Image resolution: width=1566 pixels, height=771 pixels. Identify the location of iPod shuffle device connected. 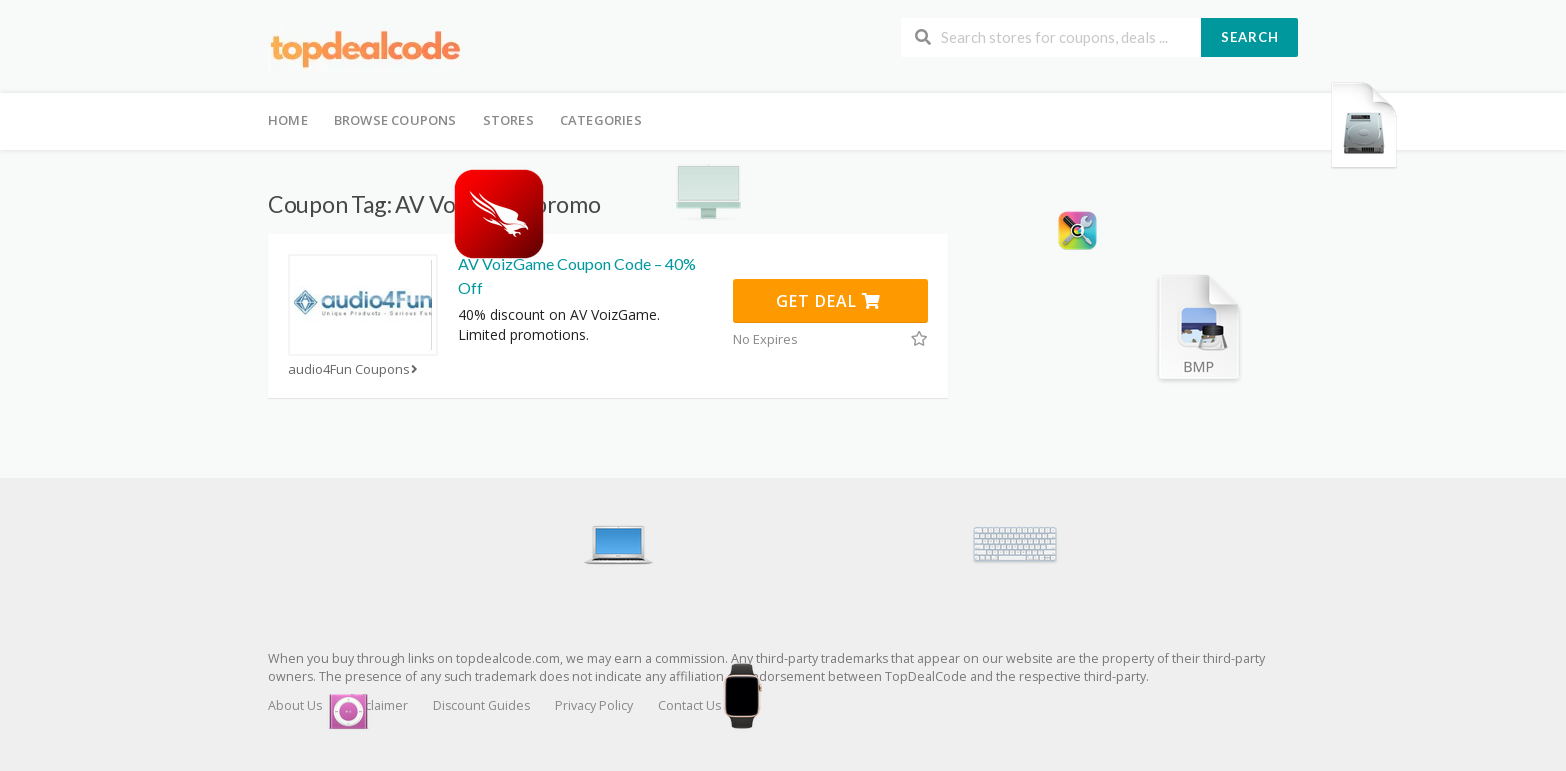
(348, 711).